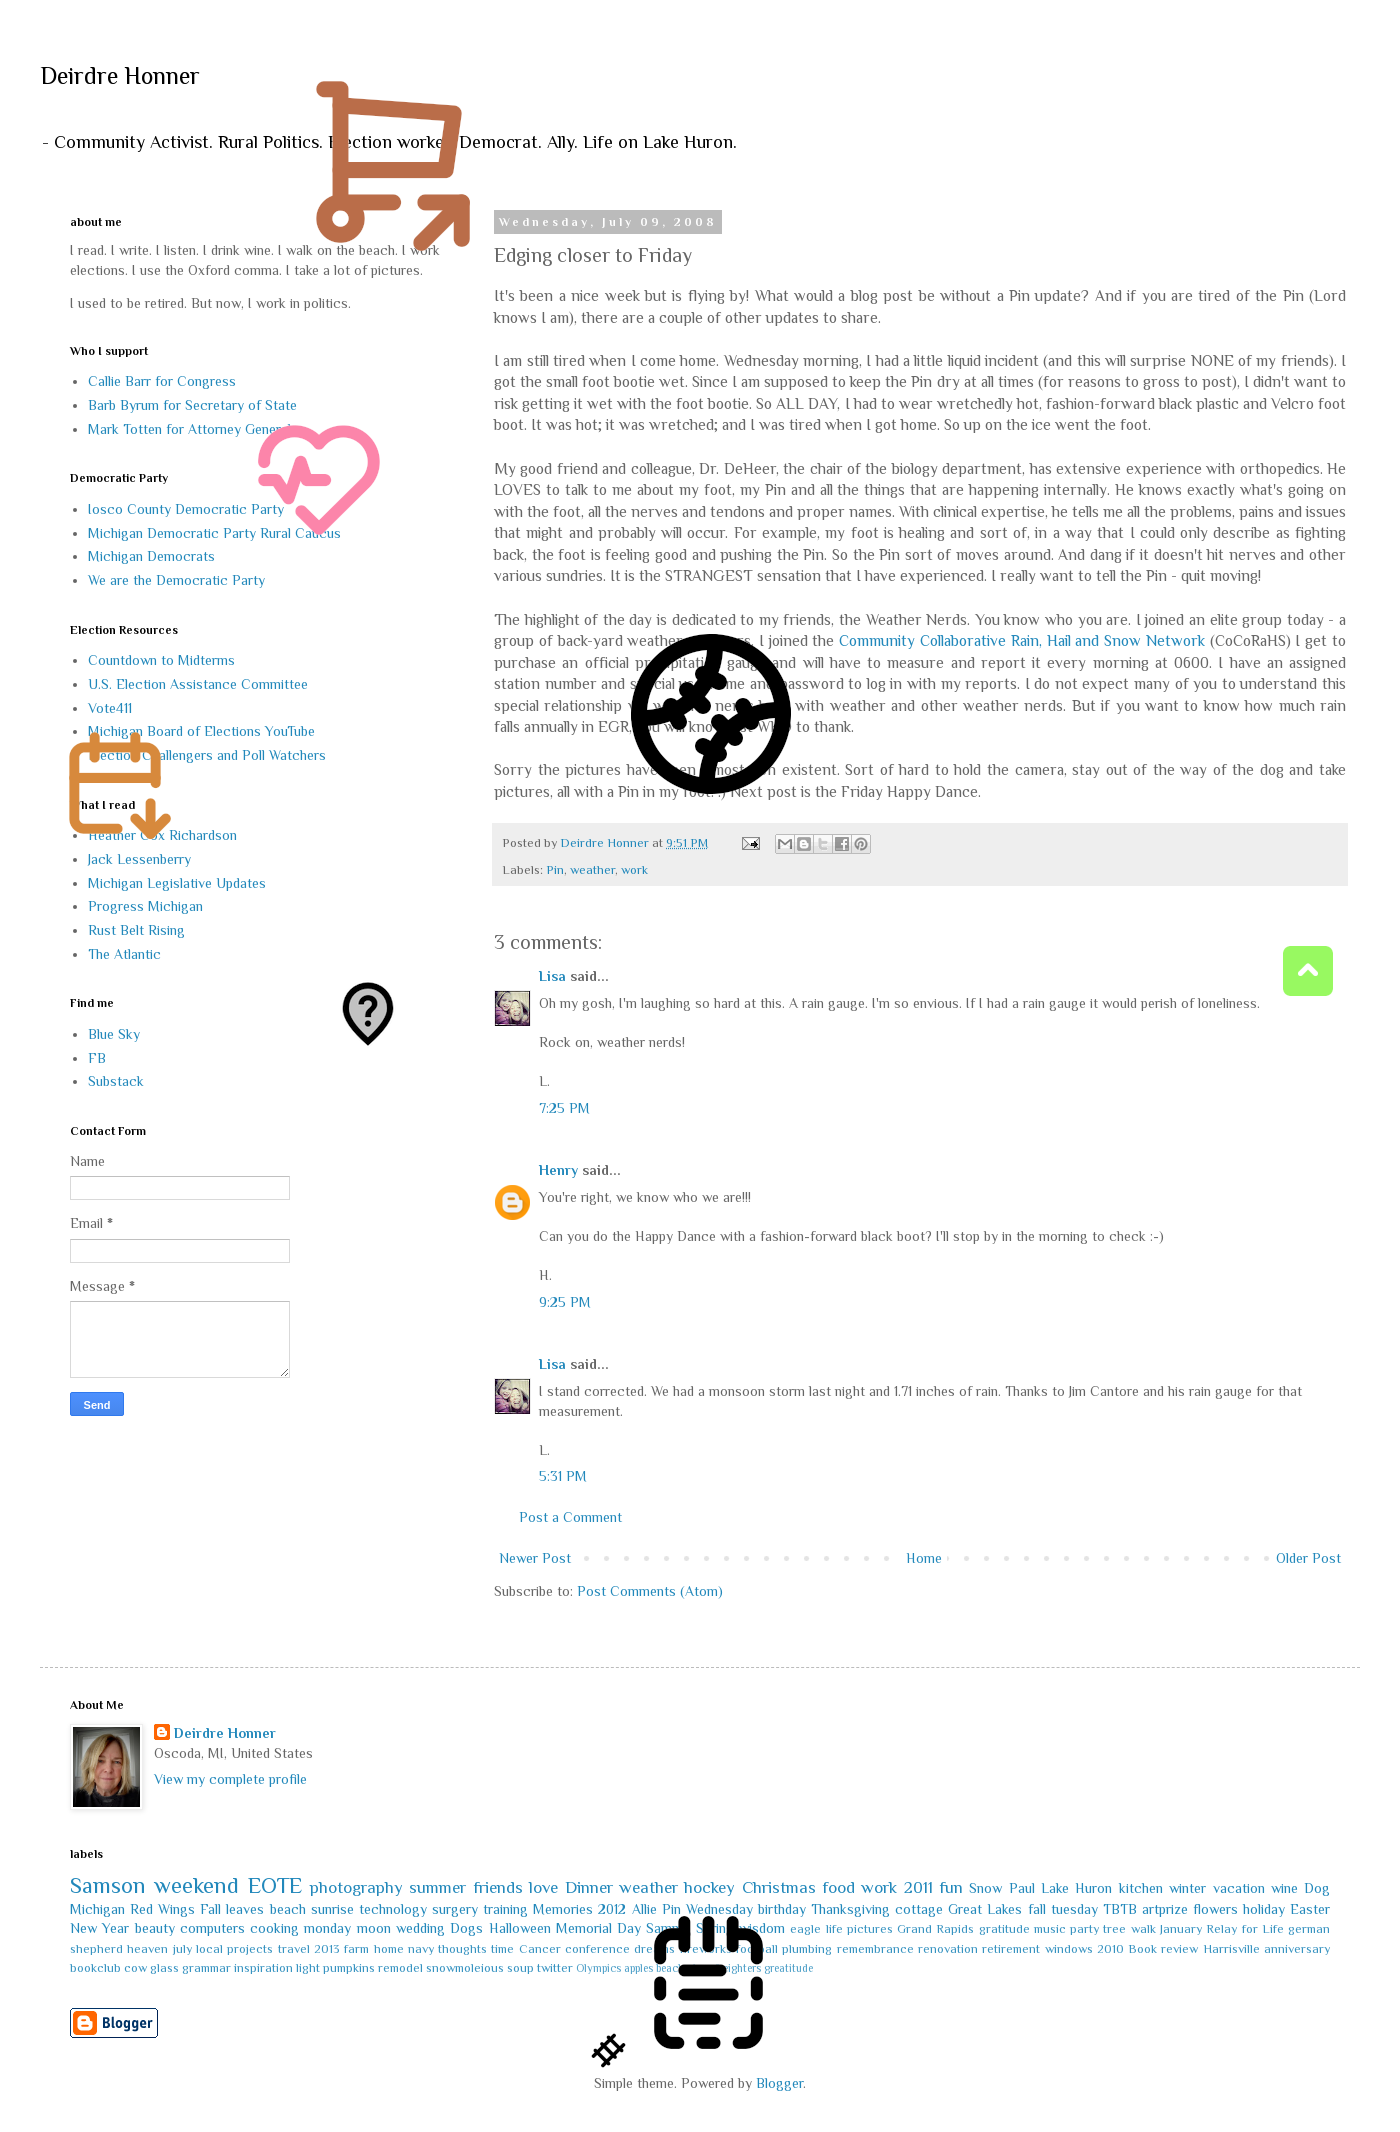 The image size is (1400, 2132). What do you see at coordinates (711, 714) in the screenshot?
I see `view baseball scores or stats` at bounding box center [711, 714].